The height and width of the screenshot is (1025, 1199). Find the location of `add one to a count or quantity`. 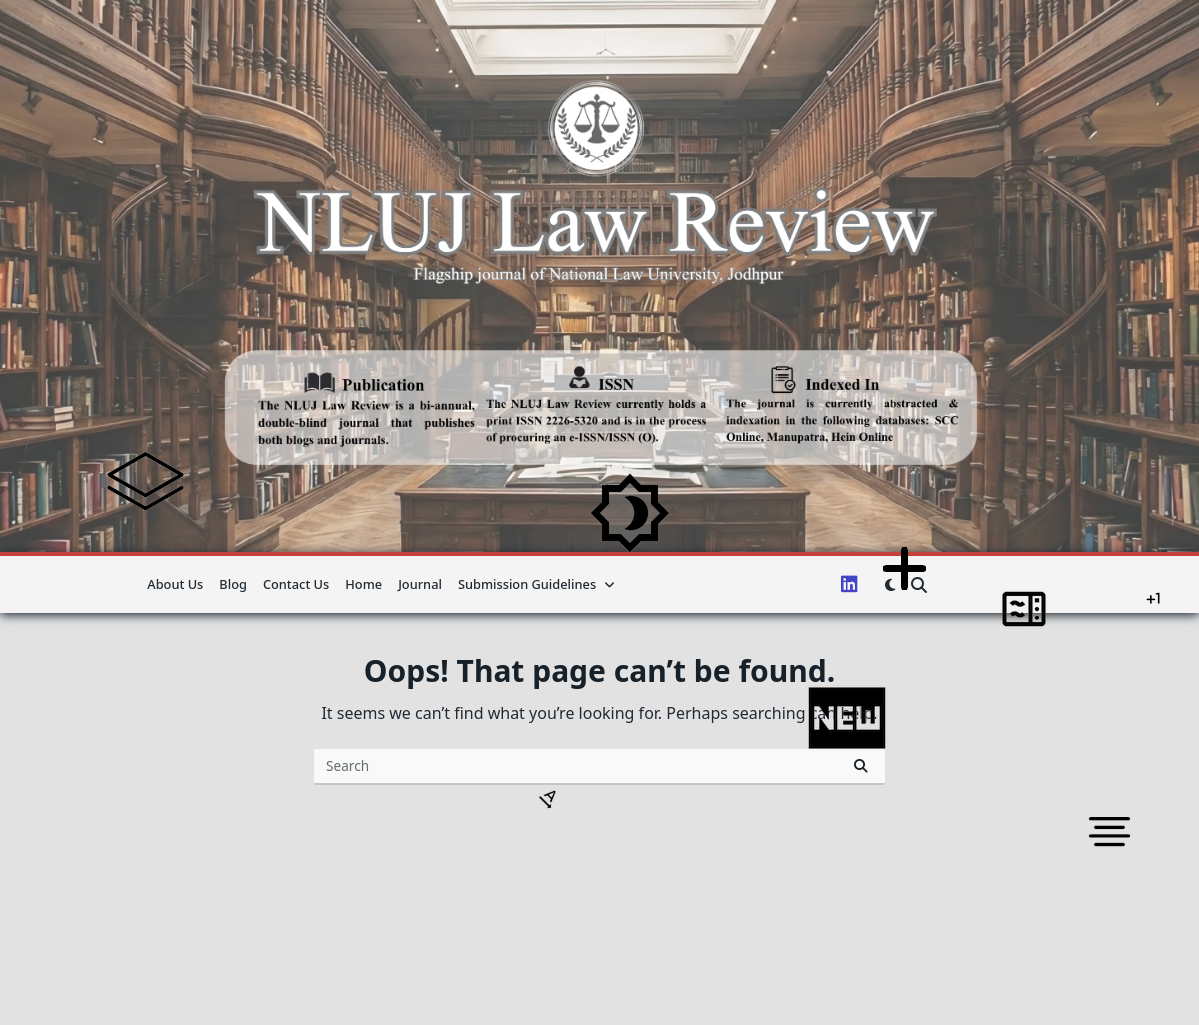

add one to a count or quantity is located at coordinates (1153, 598).